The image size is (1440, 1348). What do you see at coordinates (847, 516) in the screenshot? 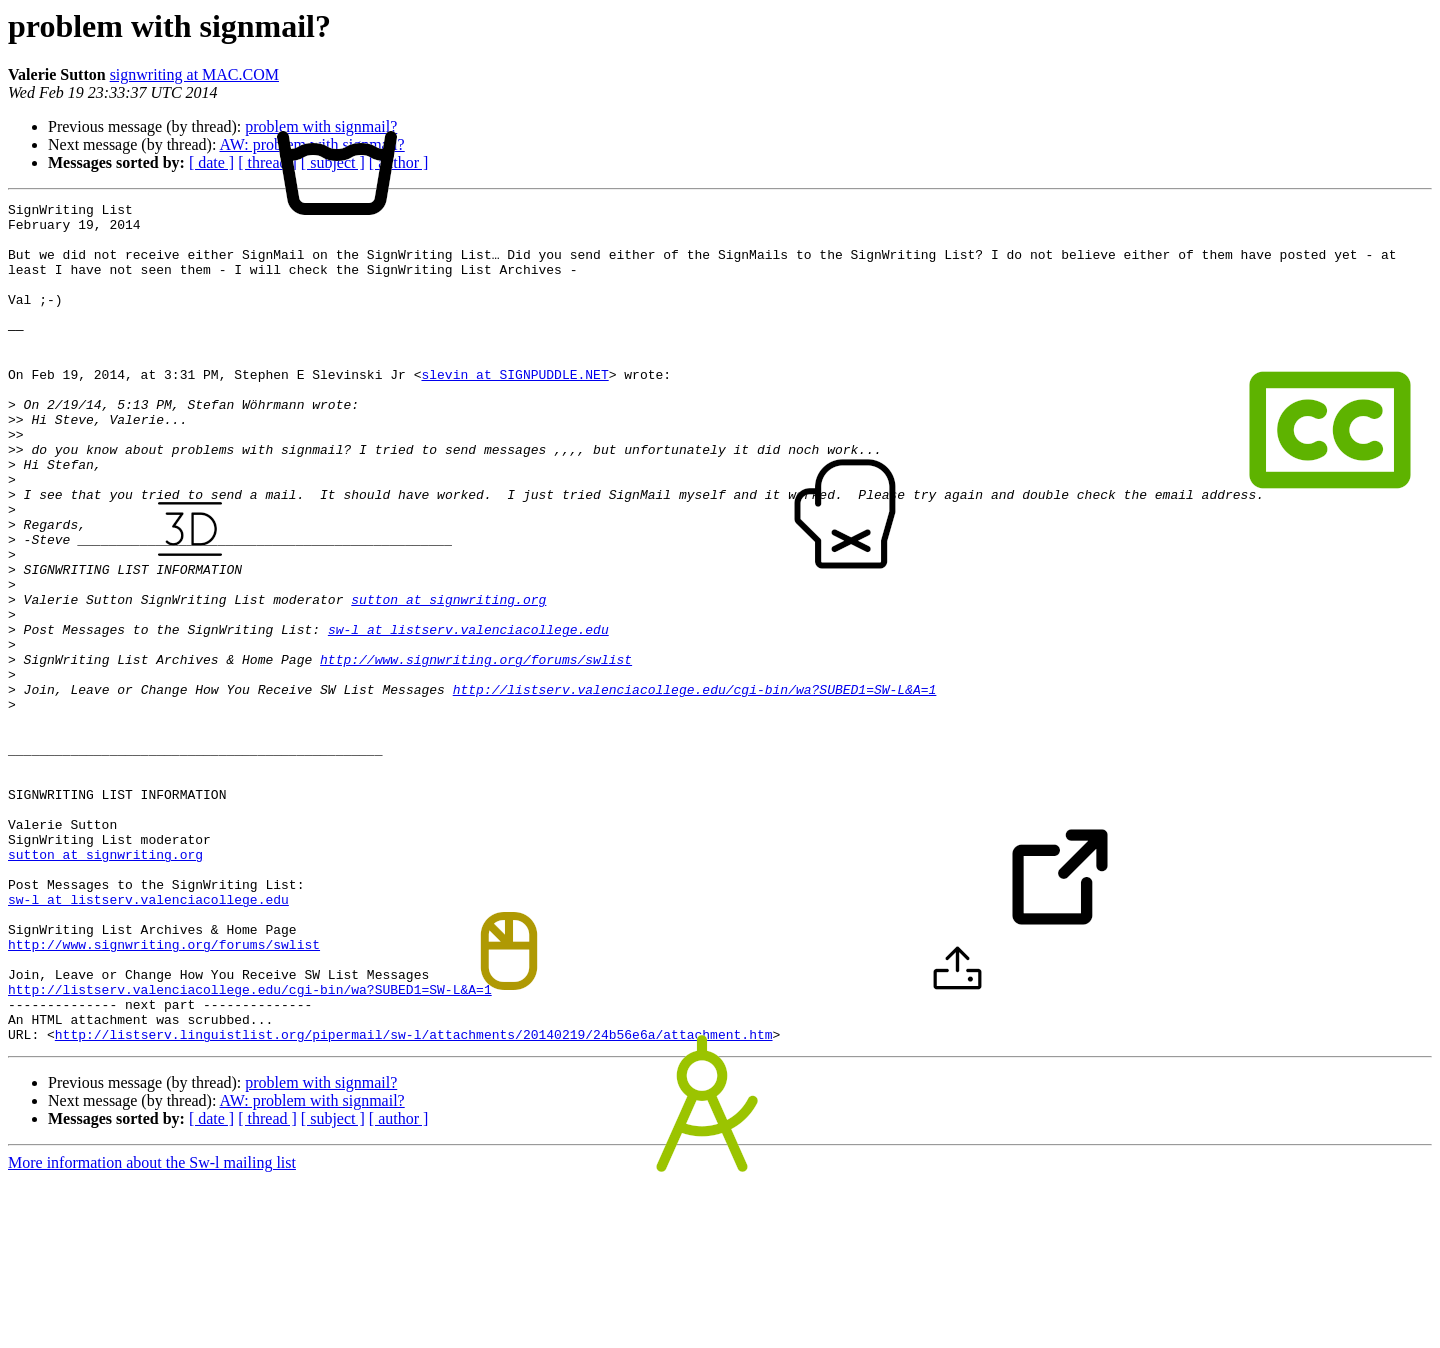
I see `access boxing or combat sports content` at bounding box center [847, 516].